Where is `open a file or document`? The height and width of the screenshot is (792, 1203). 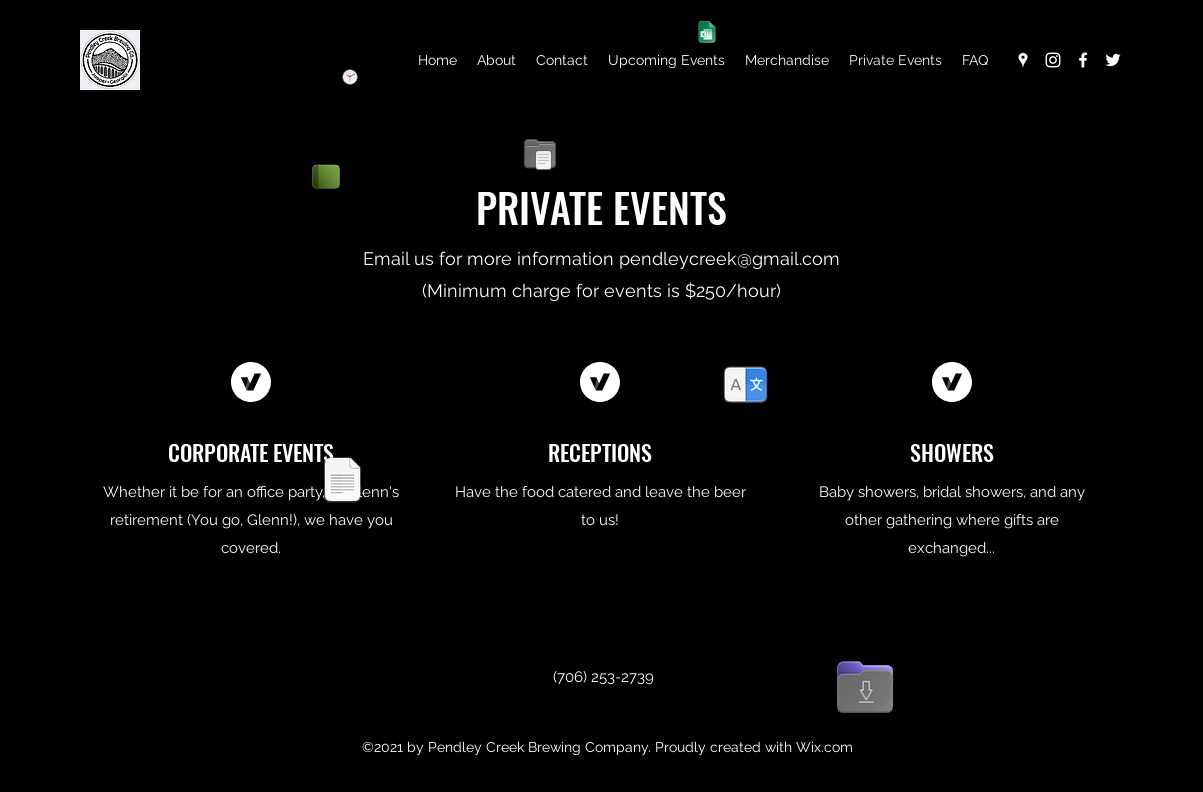 open a file or document is located at coordinates (540, 154).